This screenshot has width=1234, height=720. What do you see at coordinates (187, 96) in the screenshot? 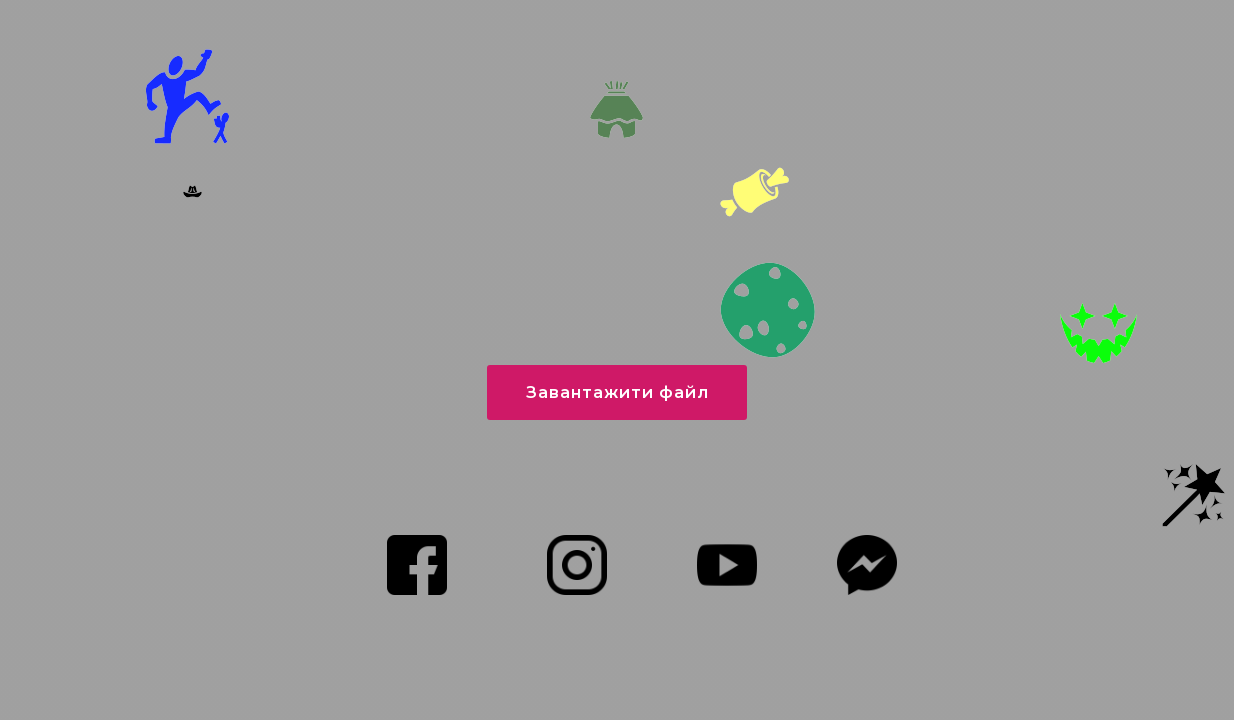
I see `select giant character class or race` at bounding box center [187, 96].